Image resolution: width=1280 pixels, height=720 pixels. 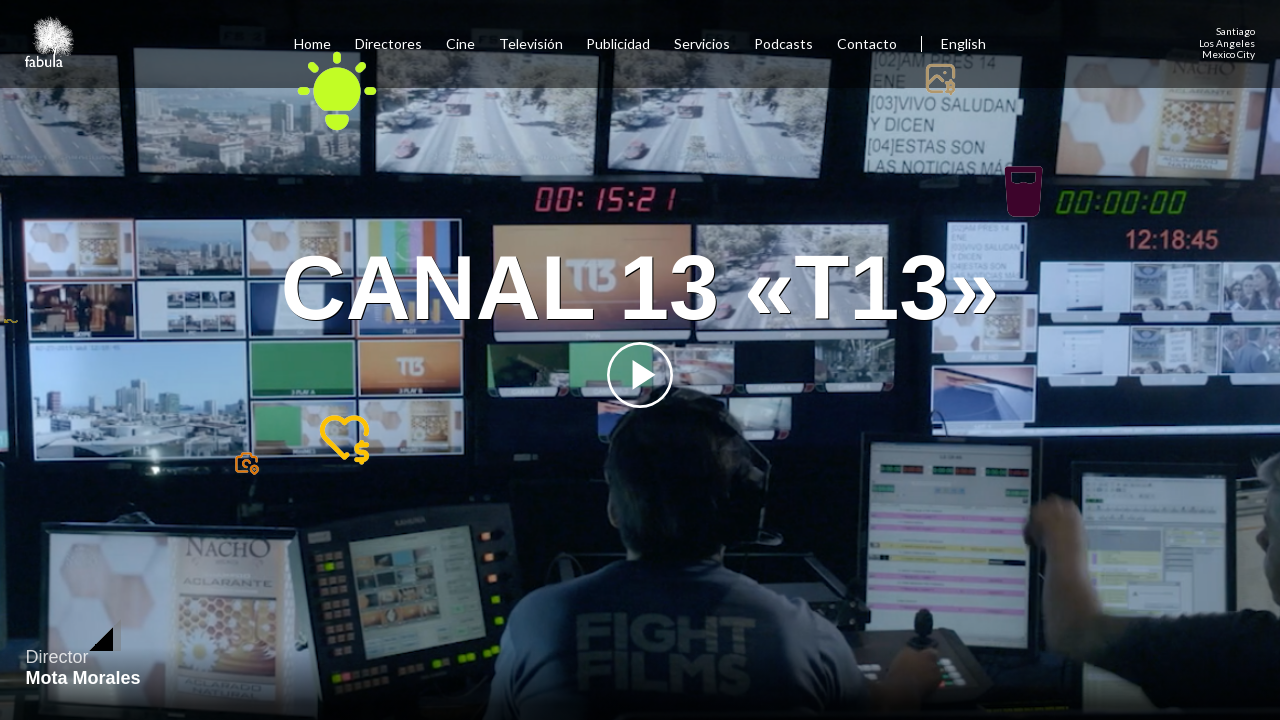 What do you see at coordinates (344, 437) in the screenshot?
I see `donate to a cause or charity` at bounding box center [344, 437].